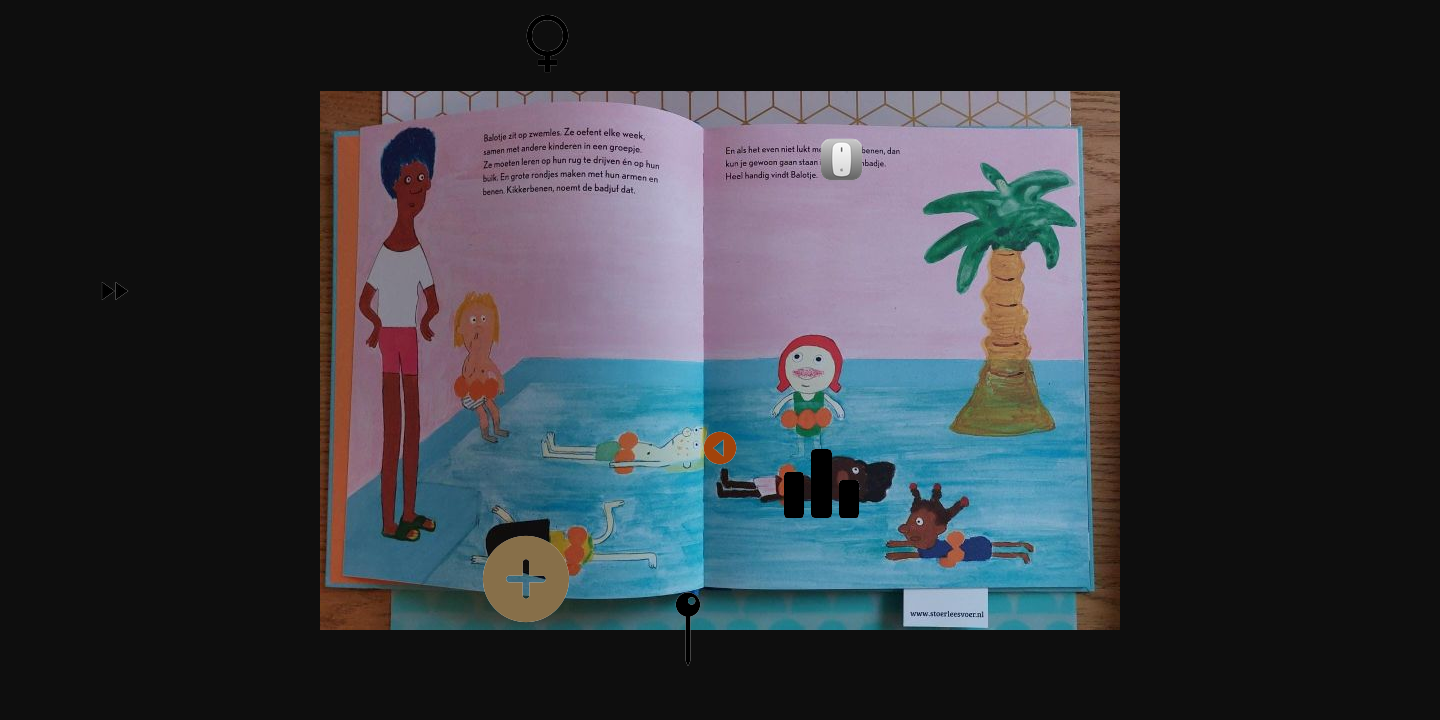  Describe the element at coordinates (114, 291) in the screenshot. I see `skip forward in media playback` at that location.